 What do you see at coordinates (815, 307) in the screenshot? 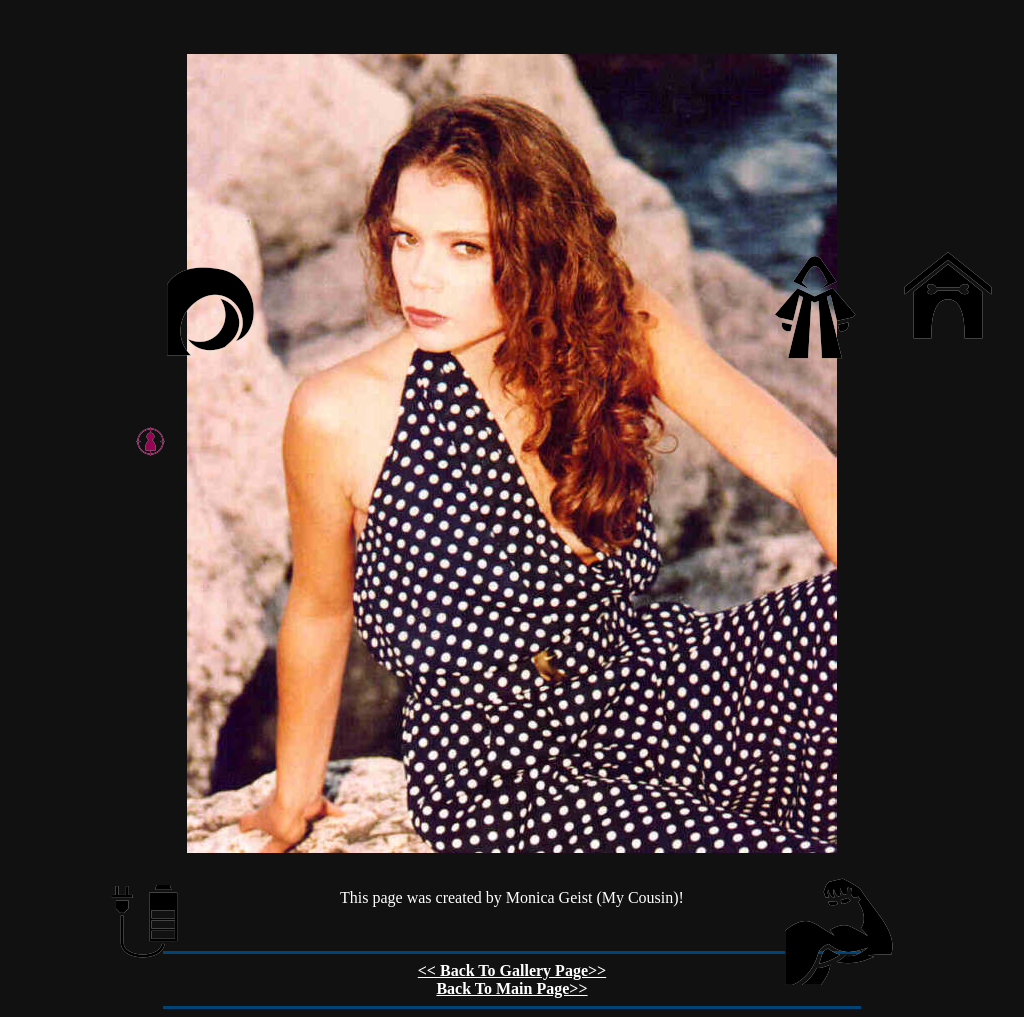
I see `select robe or cloak equipment` at bounding box center [815, 307].